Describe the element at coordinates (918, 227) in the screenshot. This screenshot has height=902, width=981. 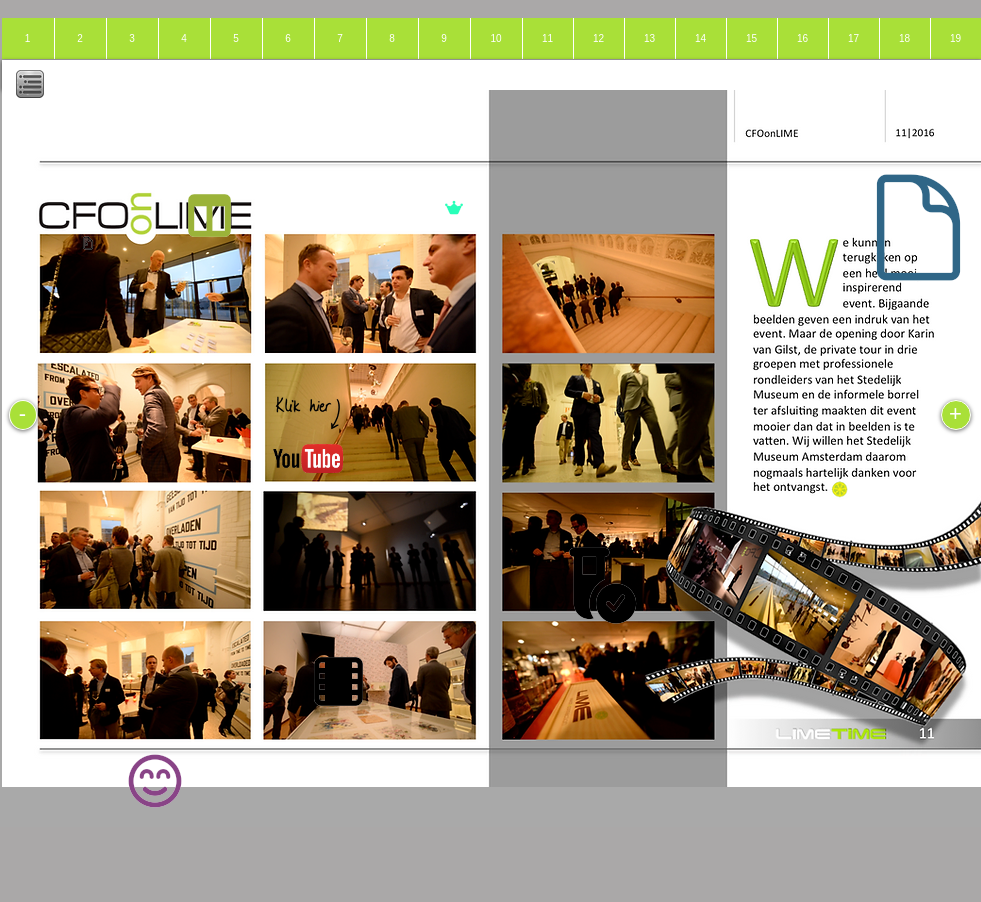
I see `view document` at that location.